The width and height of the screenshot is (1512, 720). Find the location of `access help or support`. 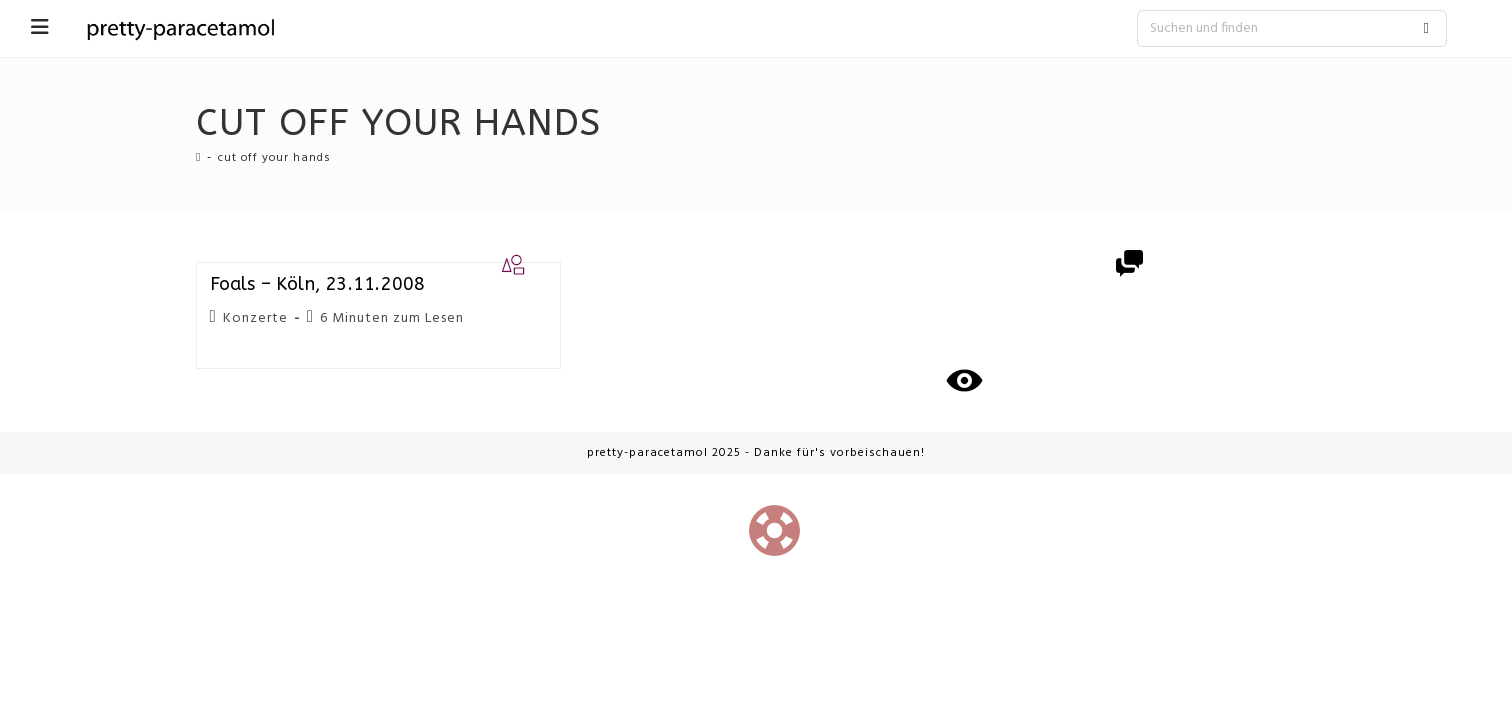

access help or support is located at coordinates (774, 530).